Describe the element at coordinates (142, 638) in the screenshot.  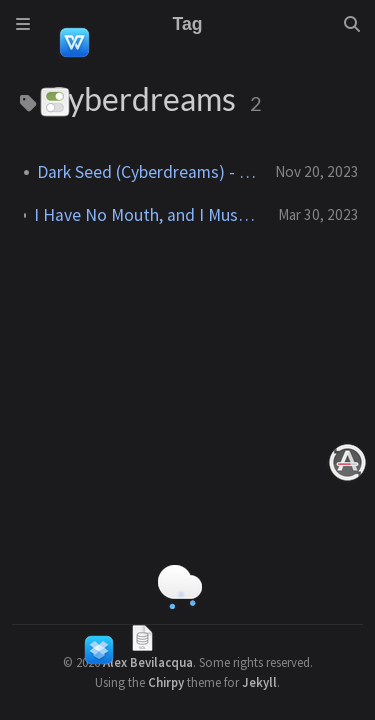
I see `an SQL database file` at that location.